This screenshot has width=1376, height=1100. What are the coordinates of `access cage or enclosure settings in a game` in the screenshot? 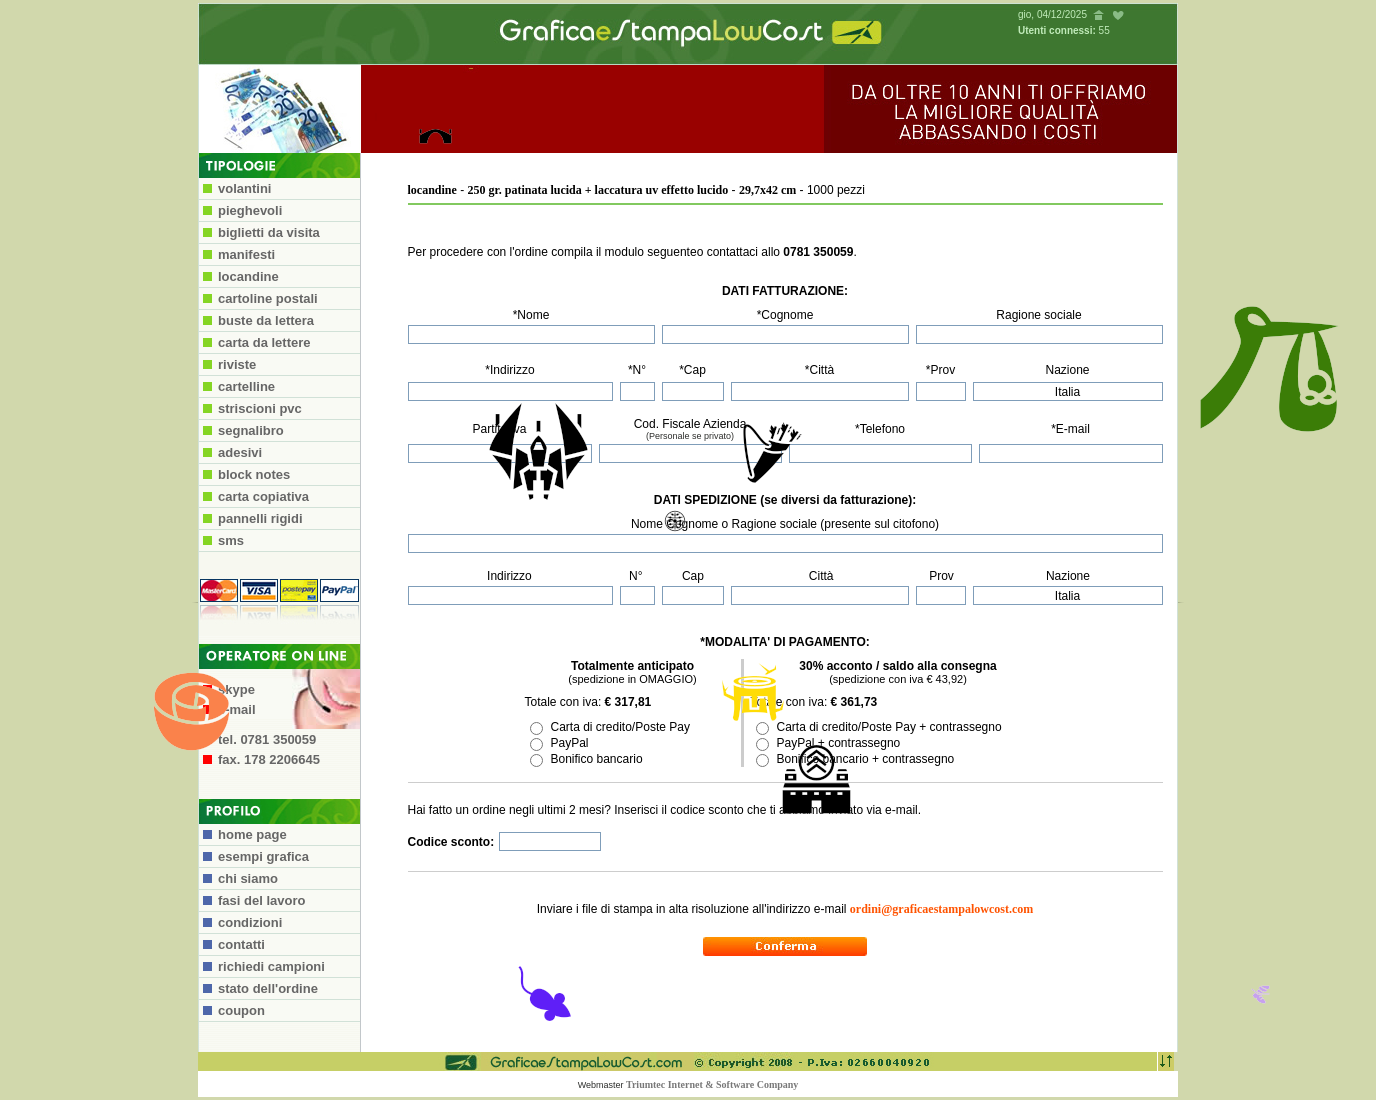 It's located at (675, 521).